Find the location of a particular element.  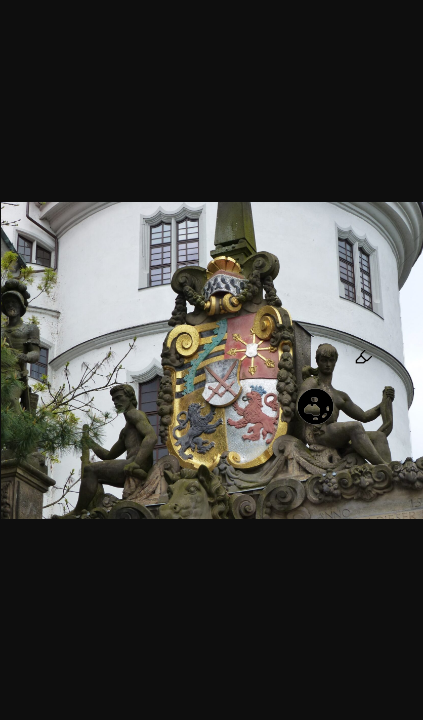

select oceania or australia region is located at coordinates (315, 406).